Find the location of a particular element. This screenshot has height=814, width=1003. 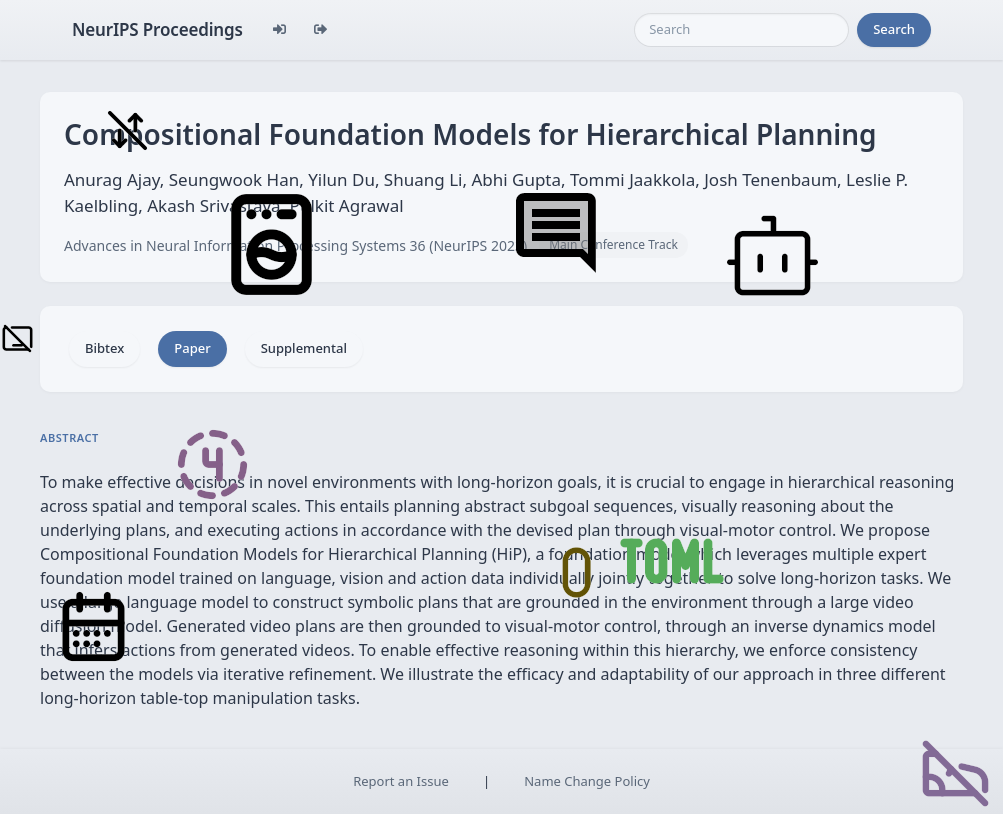

view dependabot alerts and automated dependency updates is located at coordinates (772, 257).